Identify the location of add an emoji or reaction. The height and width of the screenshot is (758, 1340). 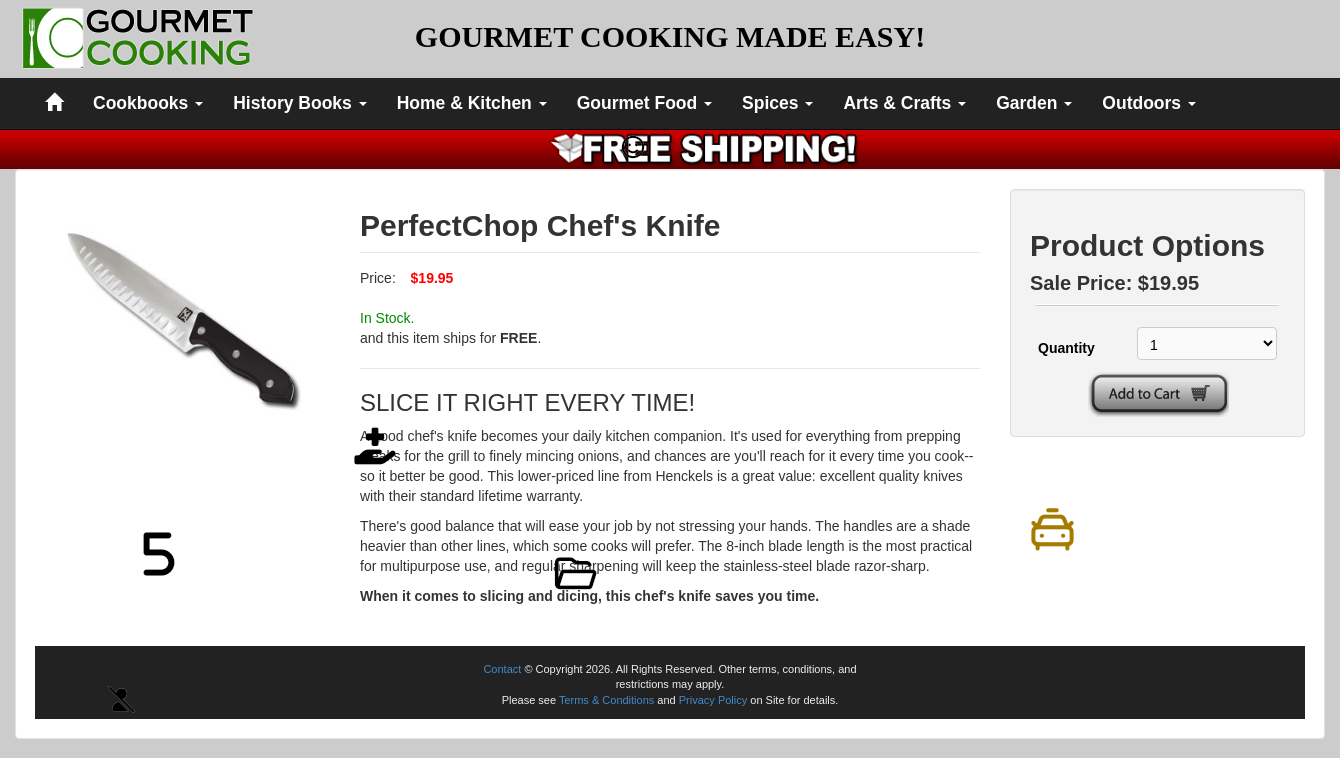
(633, 147).